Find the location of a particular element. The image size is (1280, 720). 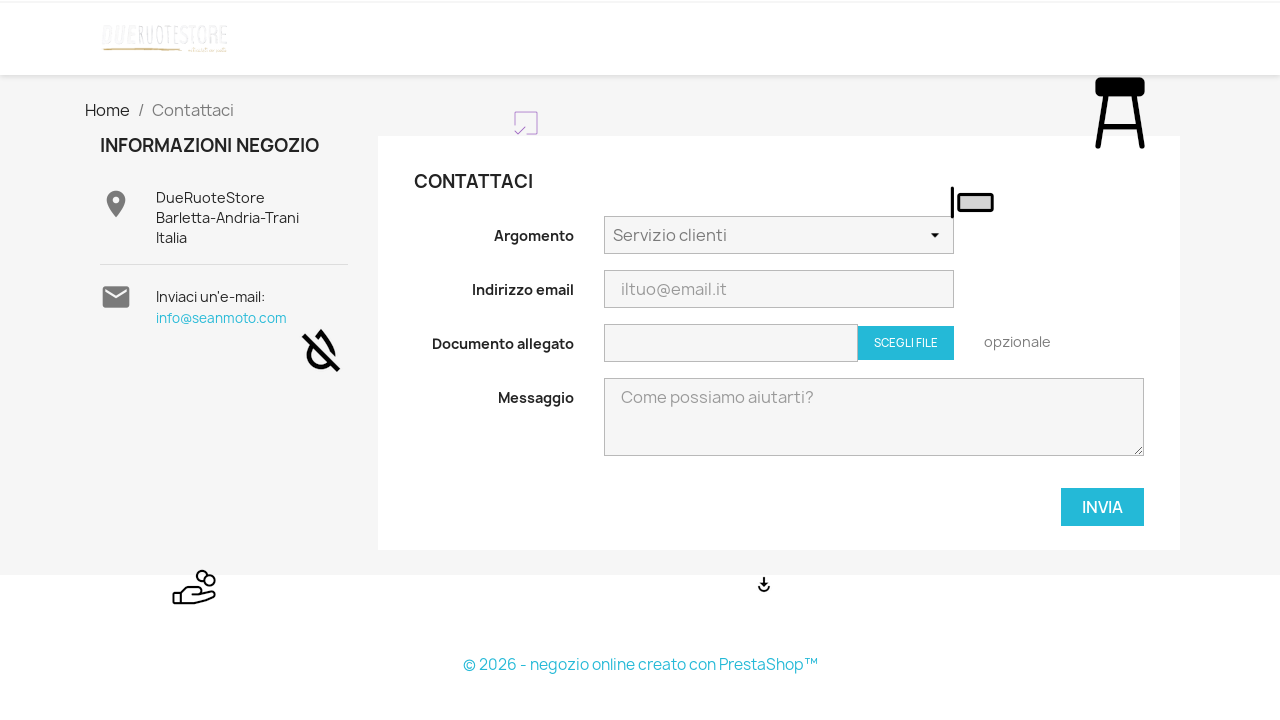

mark task as complete is located at coordinates (526, 123).